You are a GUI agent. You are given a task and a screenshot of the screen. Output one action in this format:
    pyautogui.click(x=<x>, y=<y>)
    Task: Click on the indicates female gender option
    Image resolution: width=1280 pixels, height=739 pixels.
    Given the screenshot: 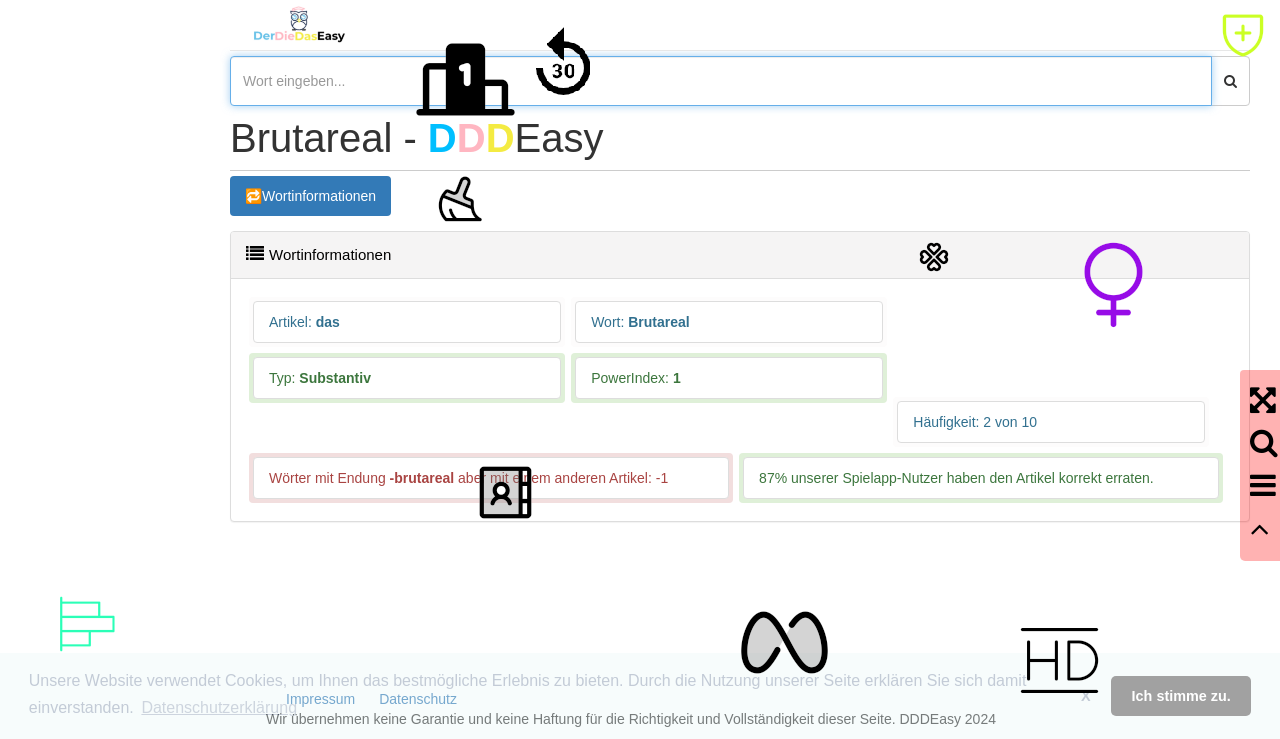 What is the action you would take?
    pyautogui.click(x=1113, y=283)
    